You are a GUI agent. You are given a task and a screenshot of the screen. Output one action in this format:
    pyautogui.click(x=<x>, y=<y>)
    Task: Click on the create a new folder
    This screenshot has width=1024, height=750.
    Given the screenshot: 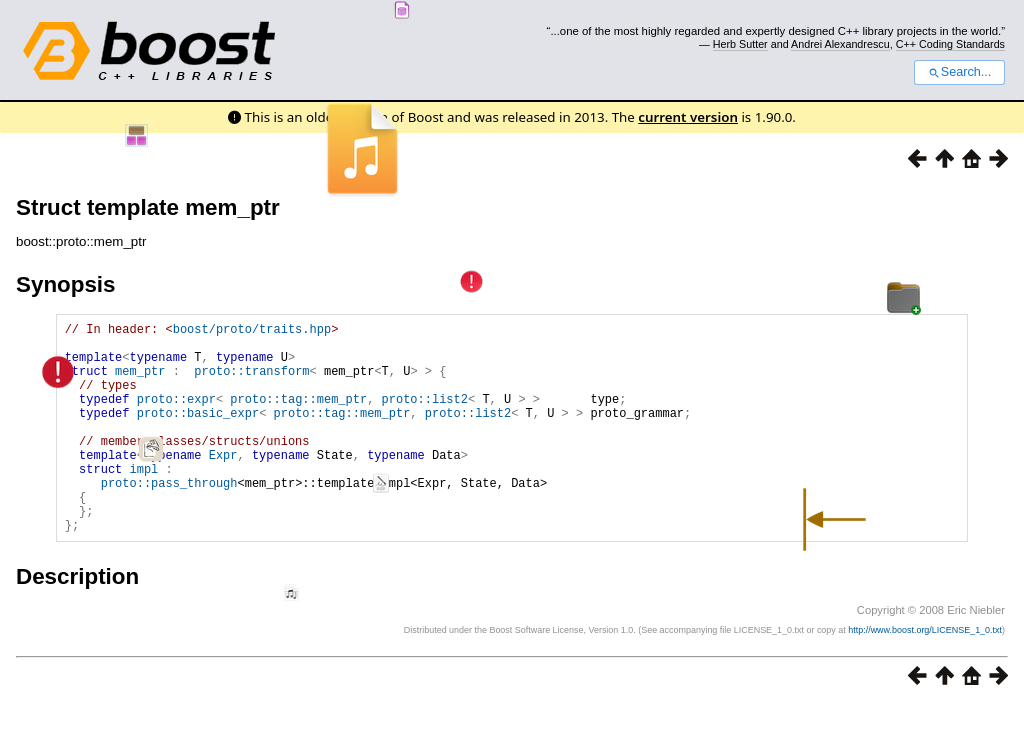 What is the action you would take?
    pyautogui.click(x=903, y=297)
    